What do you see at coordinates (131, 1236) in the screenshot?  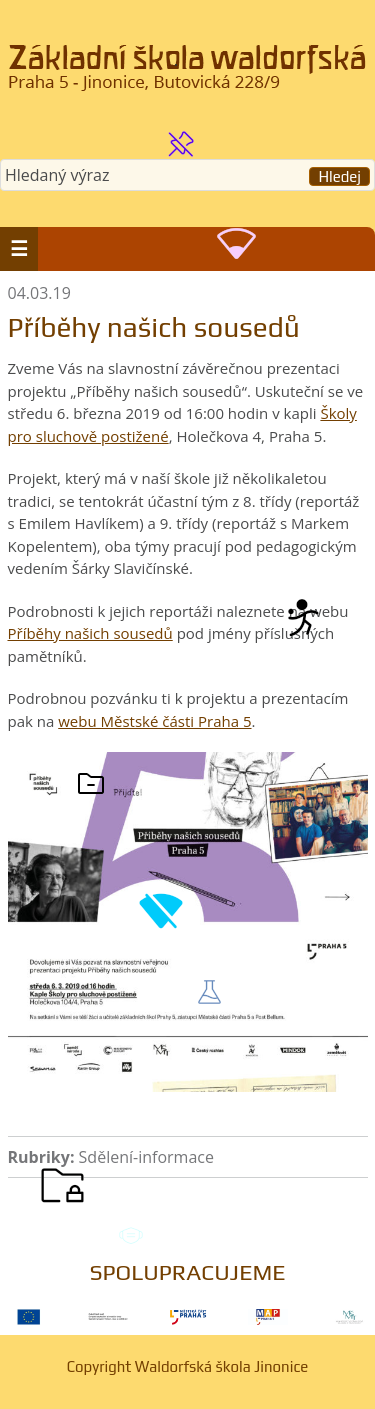 I see `indicates mask required or health safety guidelines` at bounding box center [131, 1236].